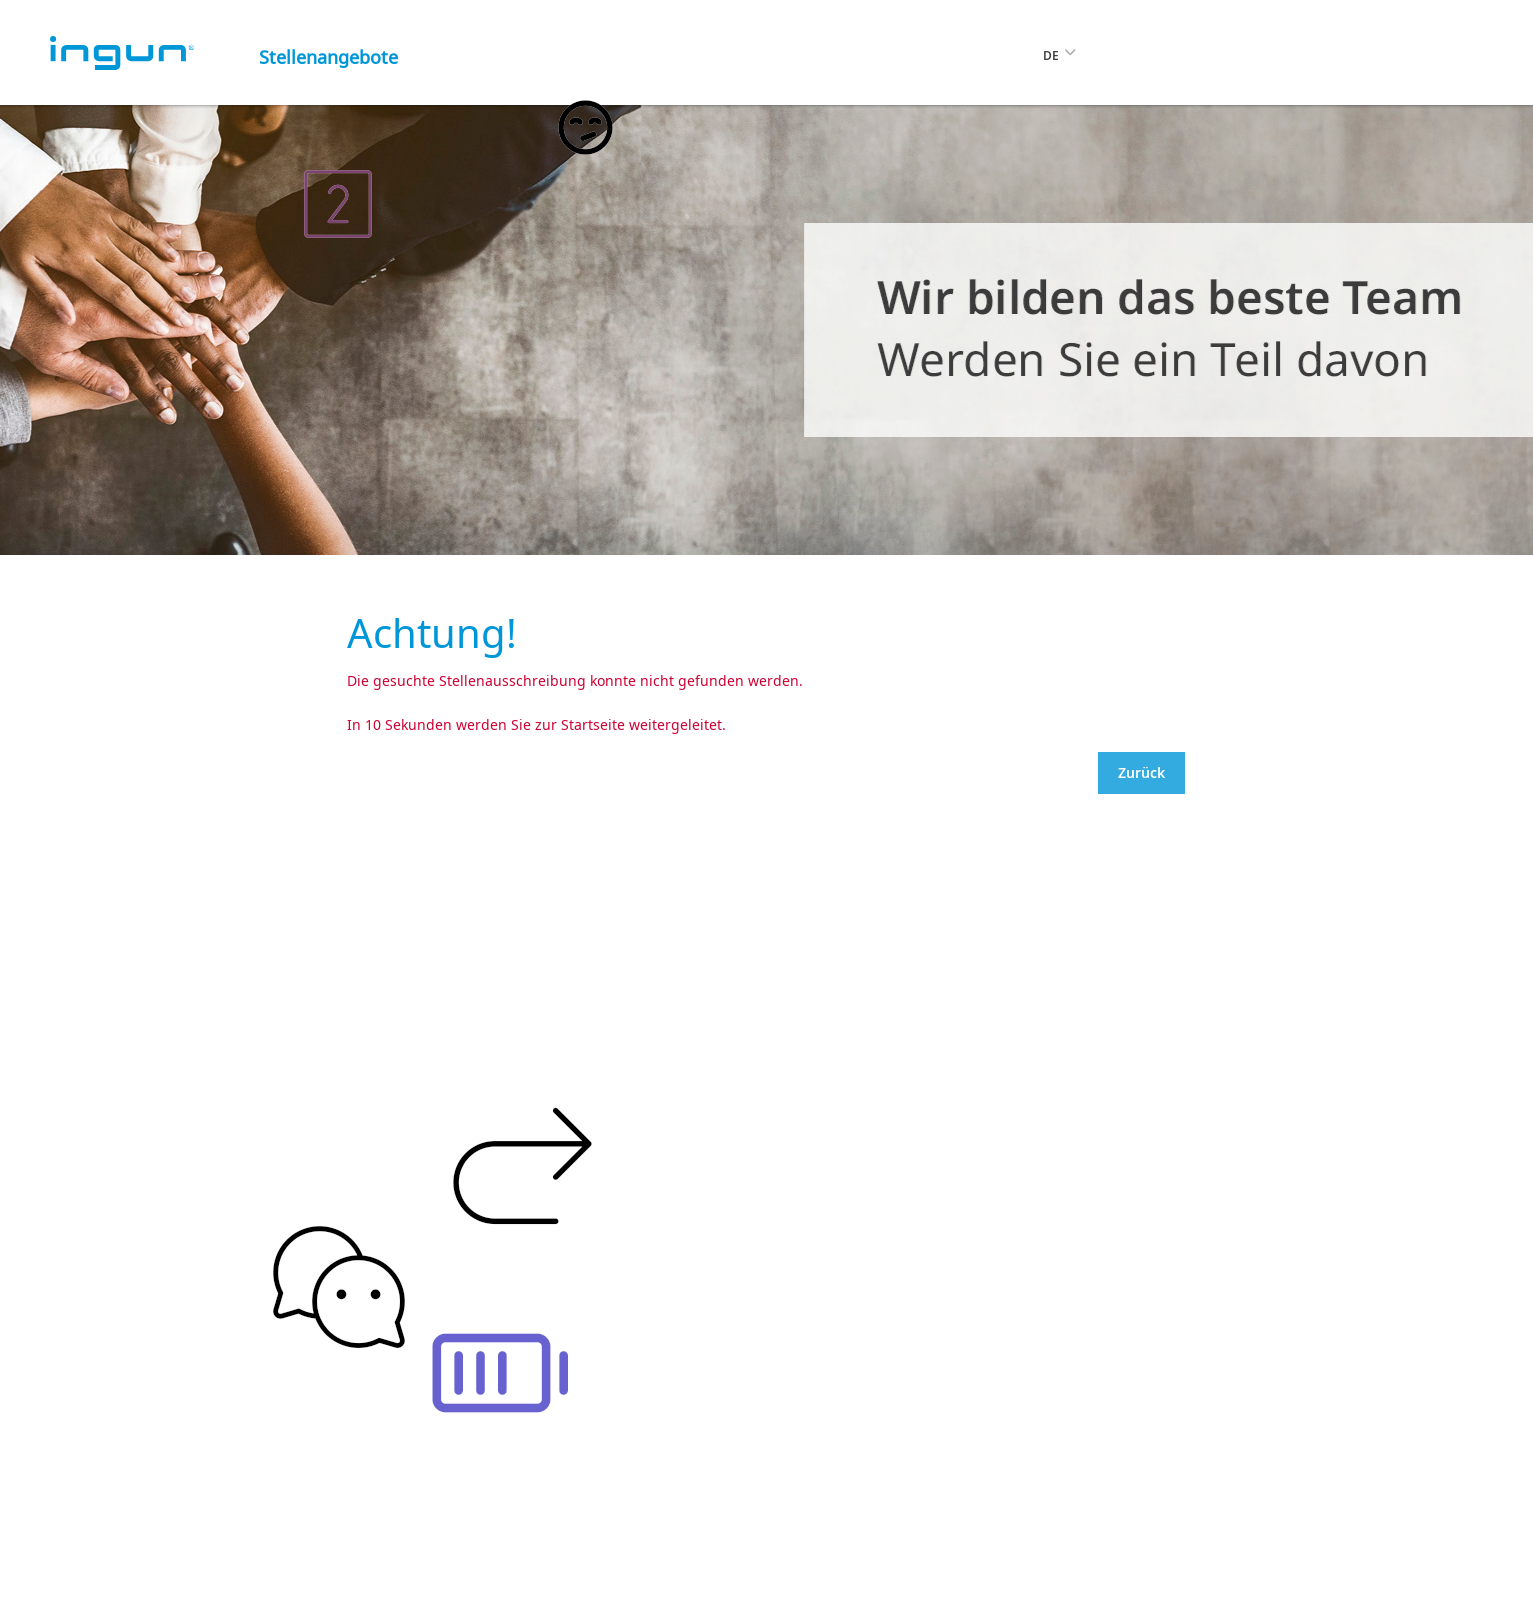 The image size is (1533, 1597). Describe the element at coordinates (498, 1373) in the screenshot. I see `indicates high battery level` at that location.